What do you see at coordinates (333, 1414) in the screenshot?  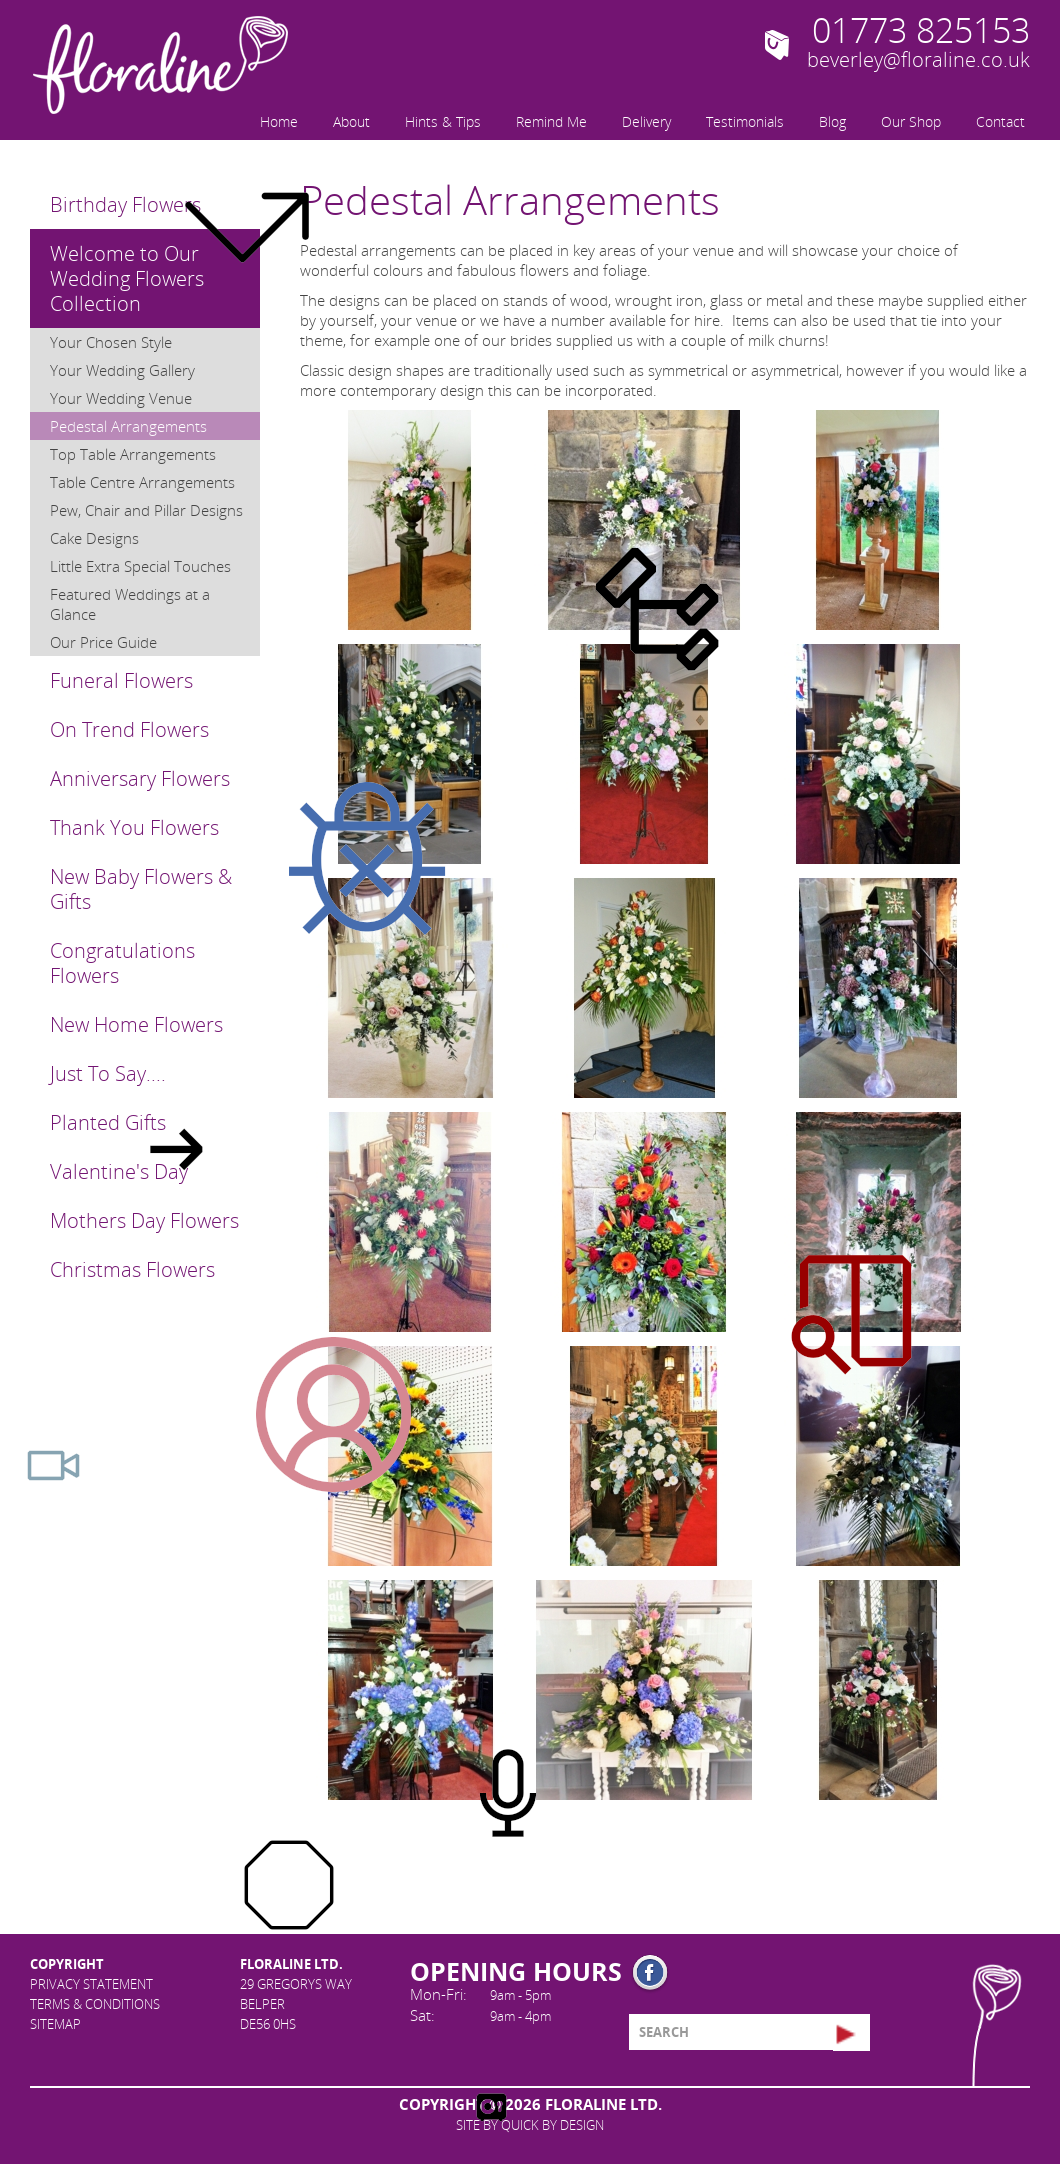 I see `access your account settings` at bounding box center [333, 1414].